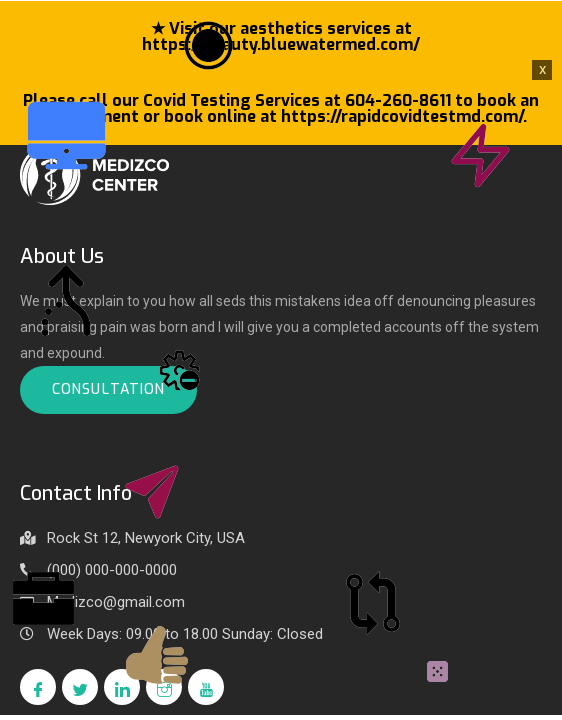 This screenshot has height=720, width=562. What do you see at coordinates (43, 598) in the screenshot?
I see `access work or business-related content` at bounding box center [43, 598].